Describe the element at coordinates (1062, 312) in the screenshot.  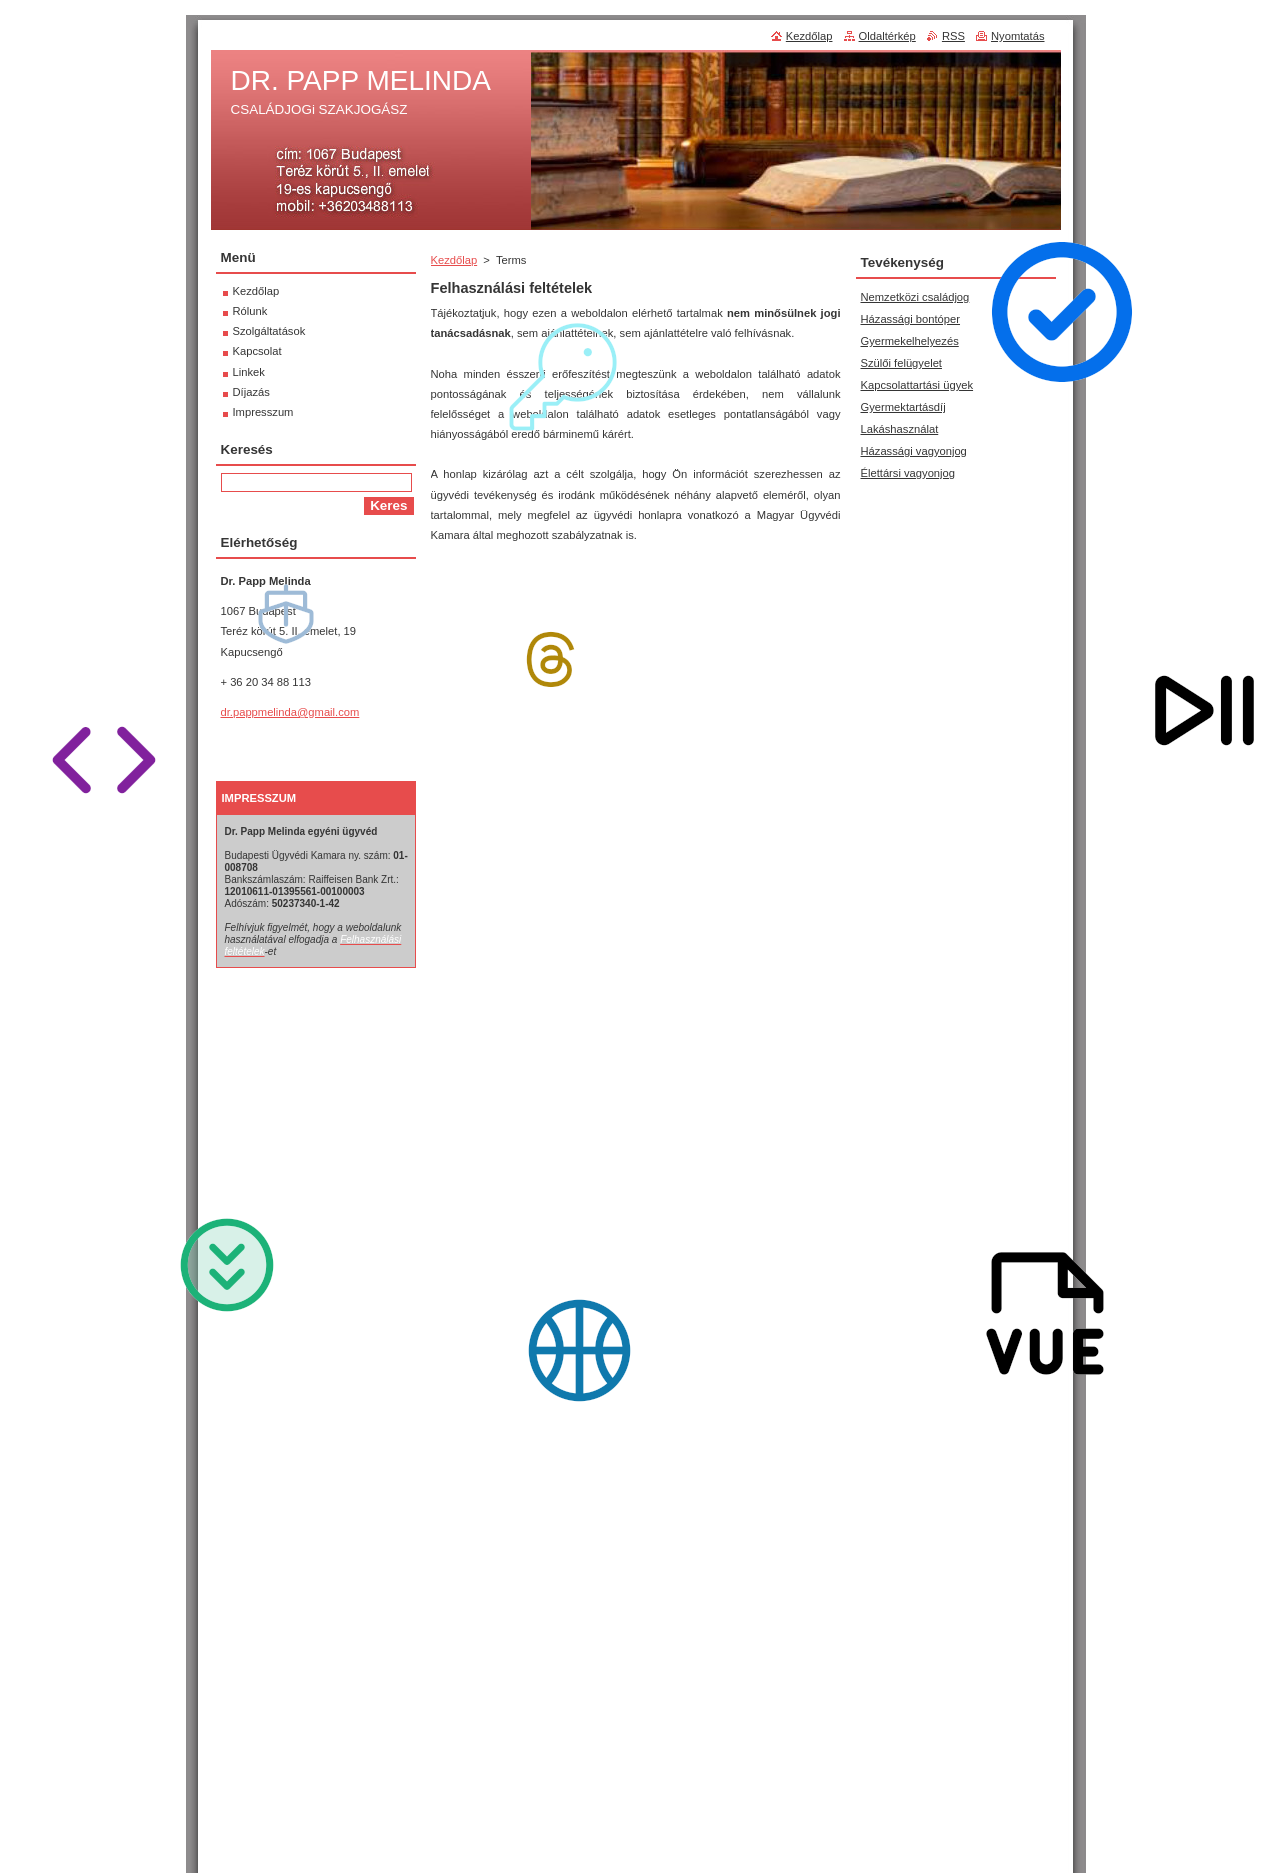
I see `confirms a successful action or completion` at that location.